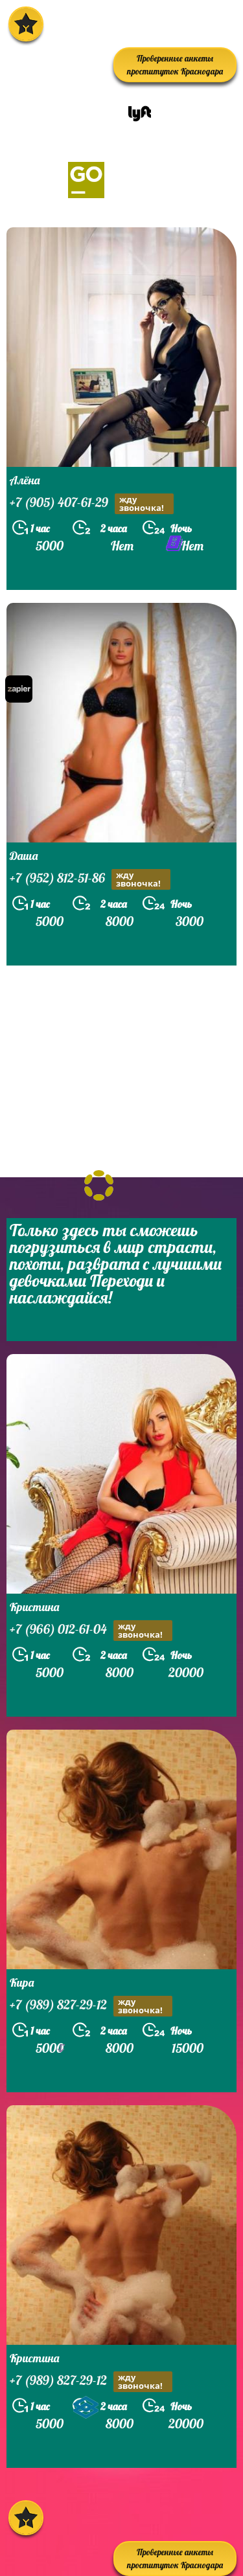 The height and width of the screenshot is (2576, 243). Describe the element at coordinates (86, 2407) in the screenshot. I see `gradio logo - open source machine learning interface framework` at that location.